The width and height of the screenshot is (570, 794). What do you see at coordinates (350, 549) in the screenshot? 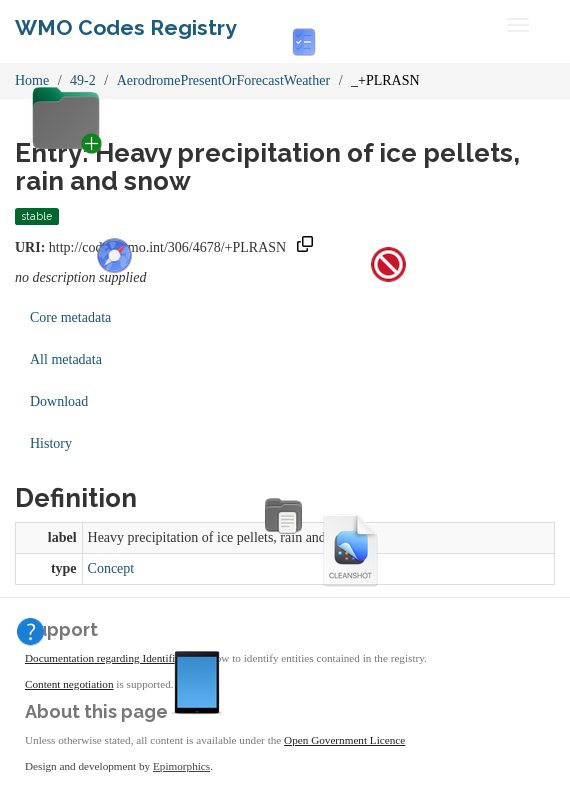
I see `open a screenshot or capture in CleanShot X` at bounding box center [350, 549].